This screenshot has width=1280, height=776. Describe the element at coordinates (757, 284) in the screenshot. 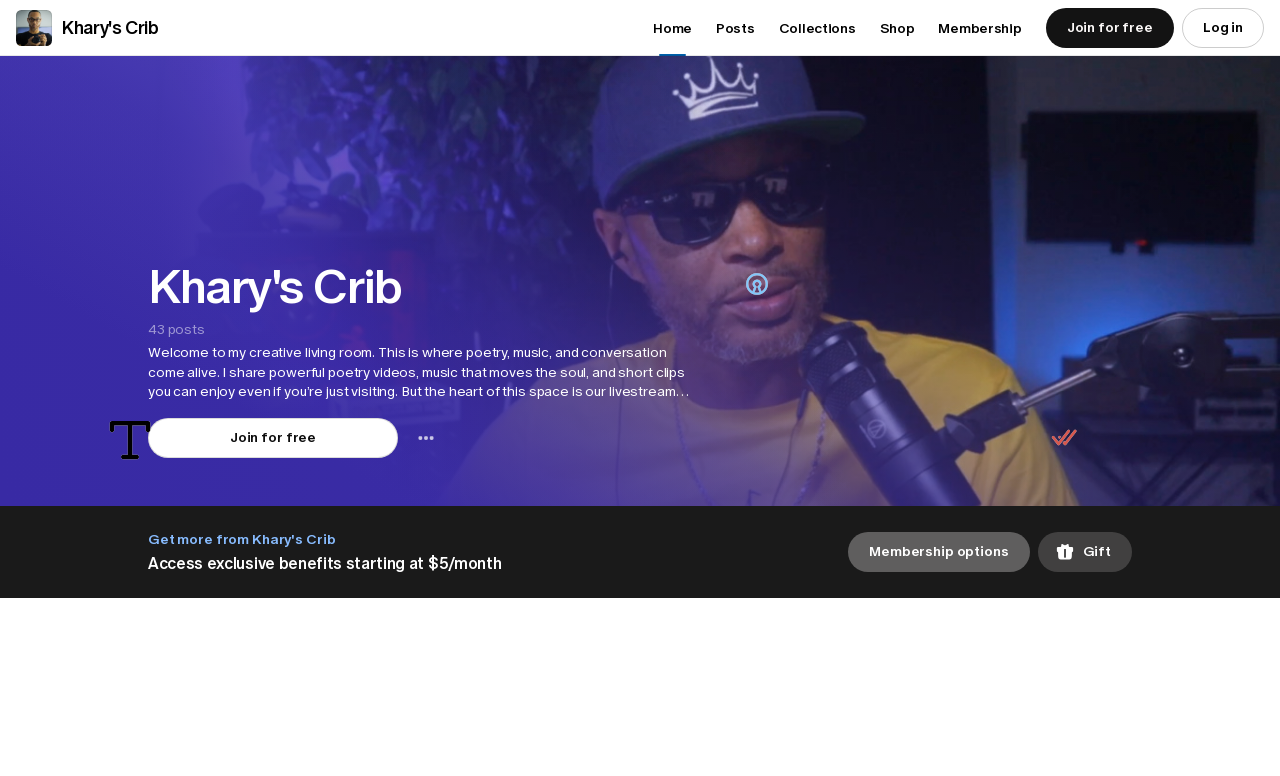

I see `connect to OpenVPN service` at that location.